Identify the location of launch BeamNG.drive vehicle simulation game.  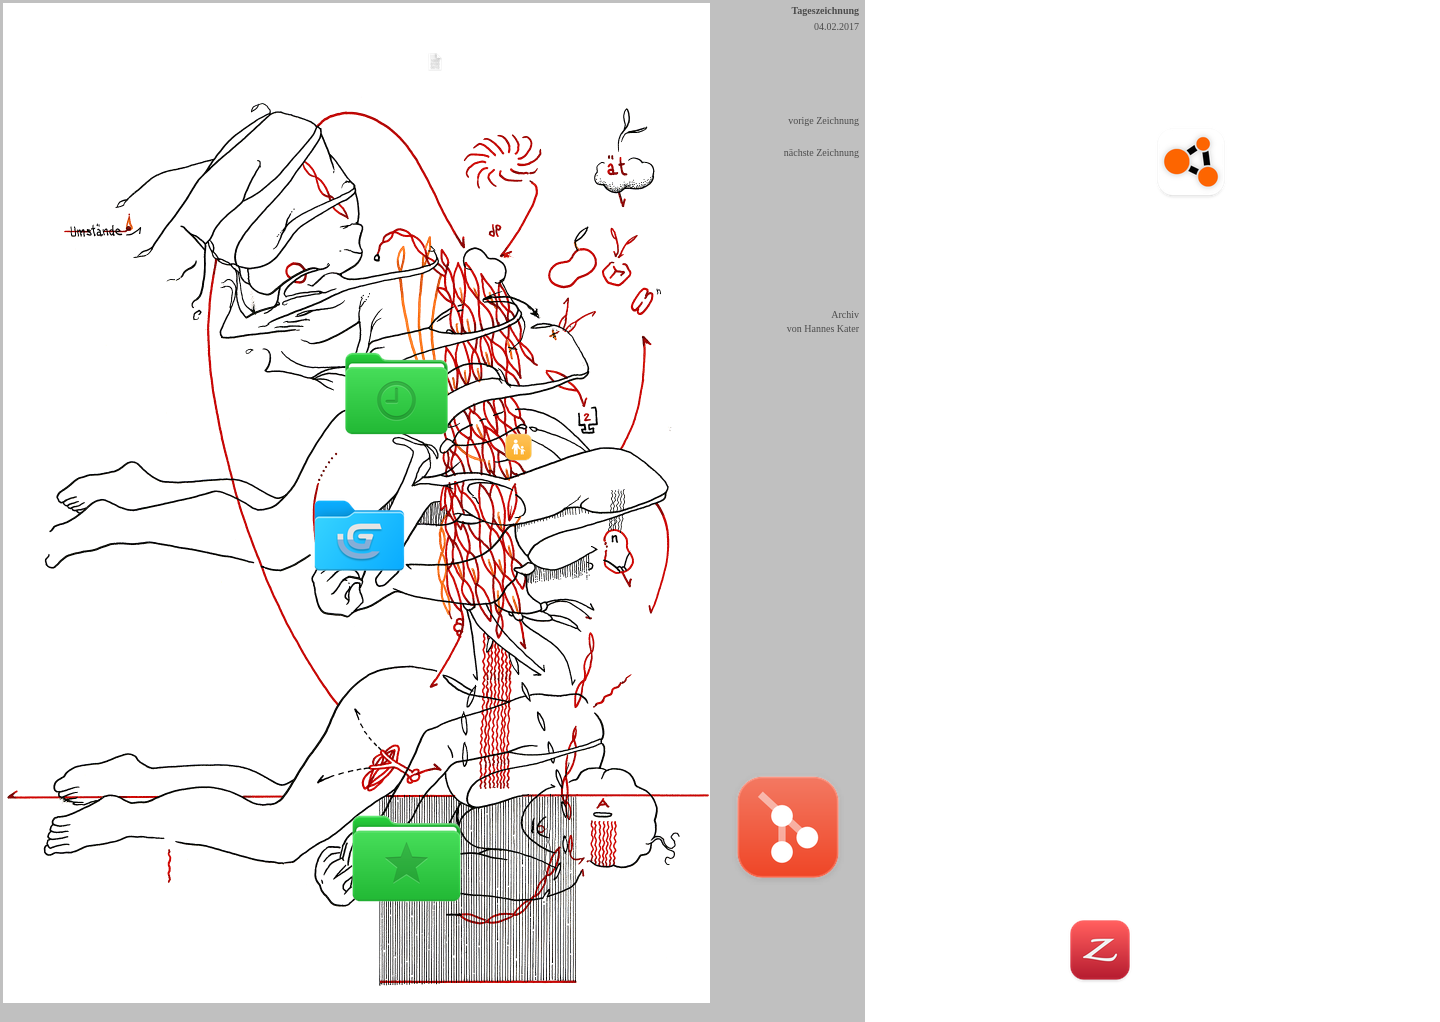
(1191, 162).